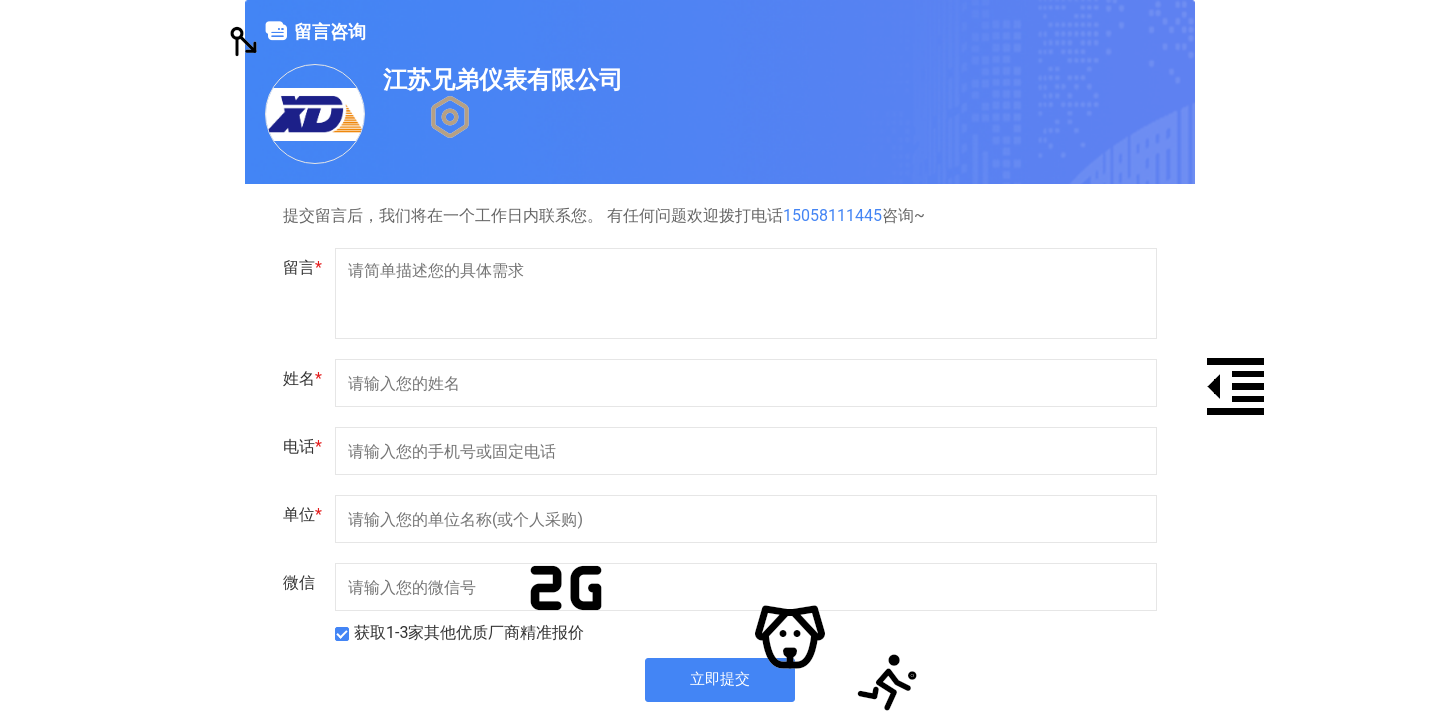 The height and width of the screenshot is (720, 1440). What do you see at coordinates (450, 117) in the screenshot?
I see `access settings or configuration options` at bounding box center [450, 117].